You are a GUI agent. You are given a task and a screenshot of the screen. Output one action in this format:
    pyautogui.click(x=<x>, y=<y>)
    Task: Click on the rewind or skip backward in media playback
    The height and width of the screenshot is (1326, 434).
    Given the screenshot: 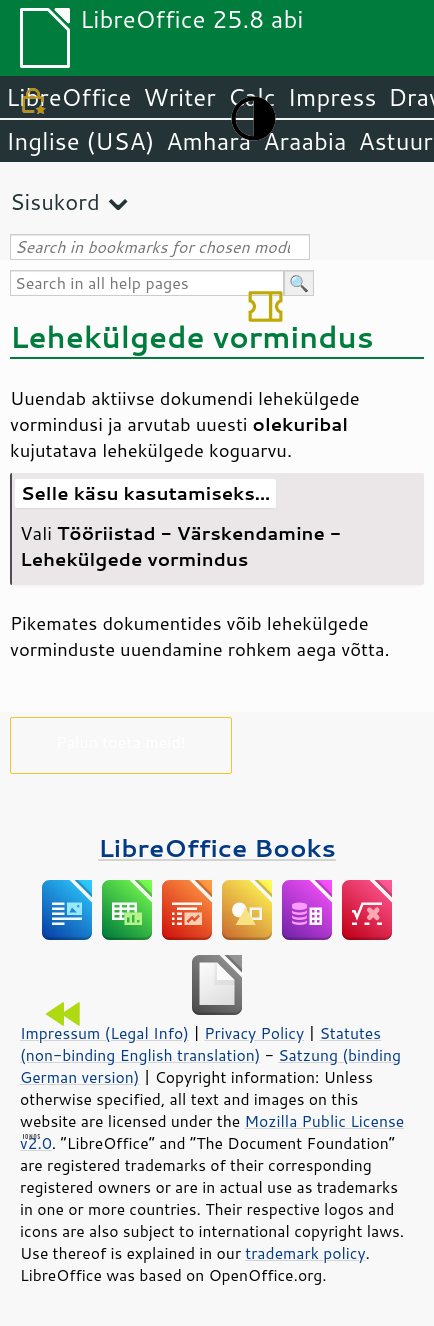 What is the action you would take?
    pyautogui.click(x=64, y=1014)
    